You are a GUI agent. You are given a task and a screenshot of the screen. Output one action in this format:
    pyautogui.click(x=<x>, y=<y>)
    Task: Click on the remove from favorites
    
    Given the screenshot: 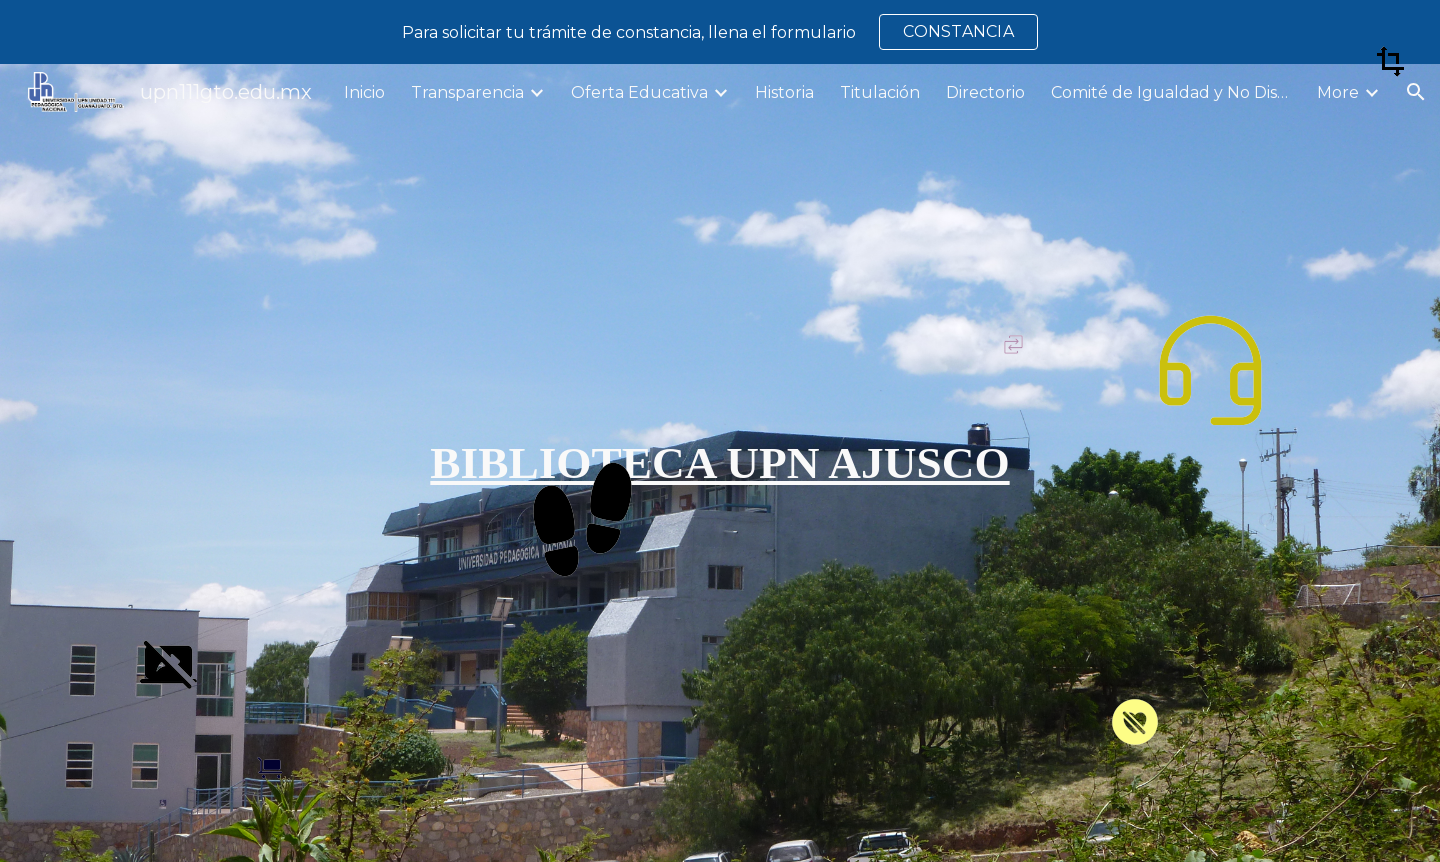 What is the action you would take?
    pyautogui.click(x=1135, y=722)
    